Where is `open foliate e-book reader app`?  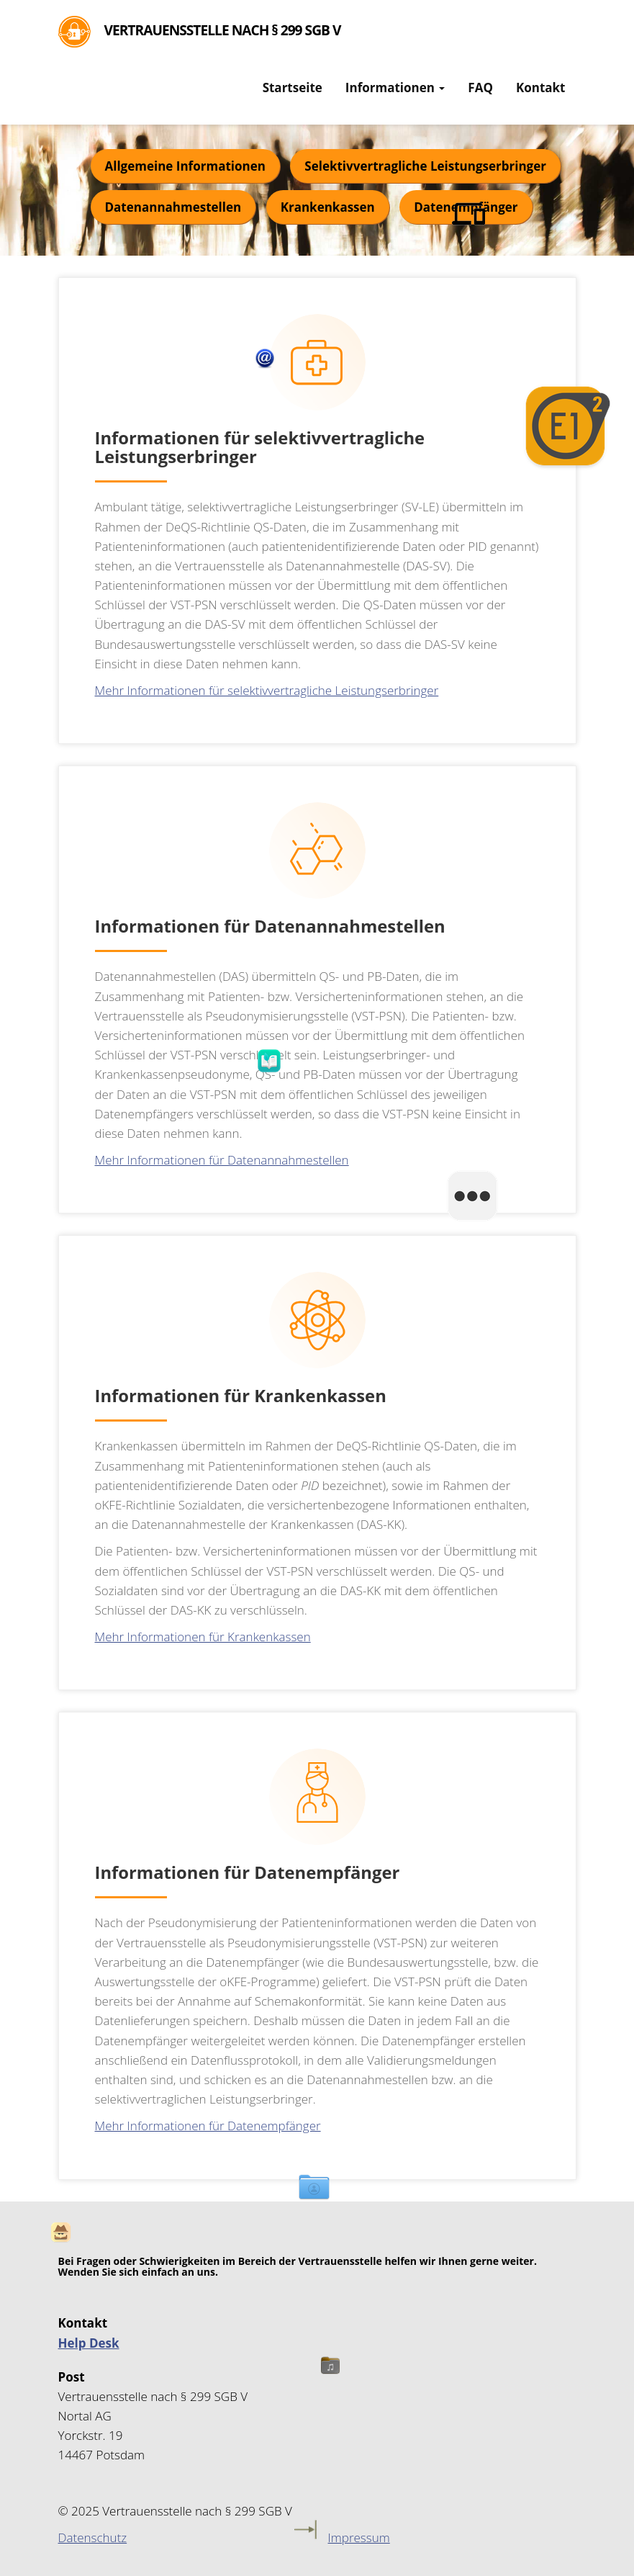 open foliate e-book reader app is located at coordinates (269, 1061).